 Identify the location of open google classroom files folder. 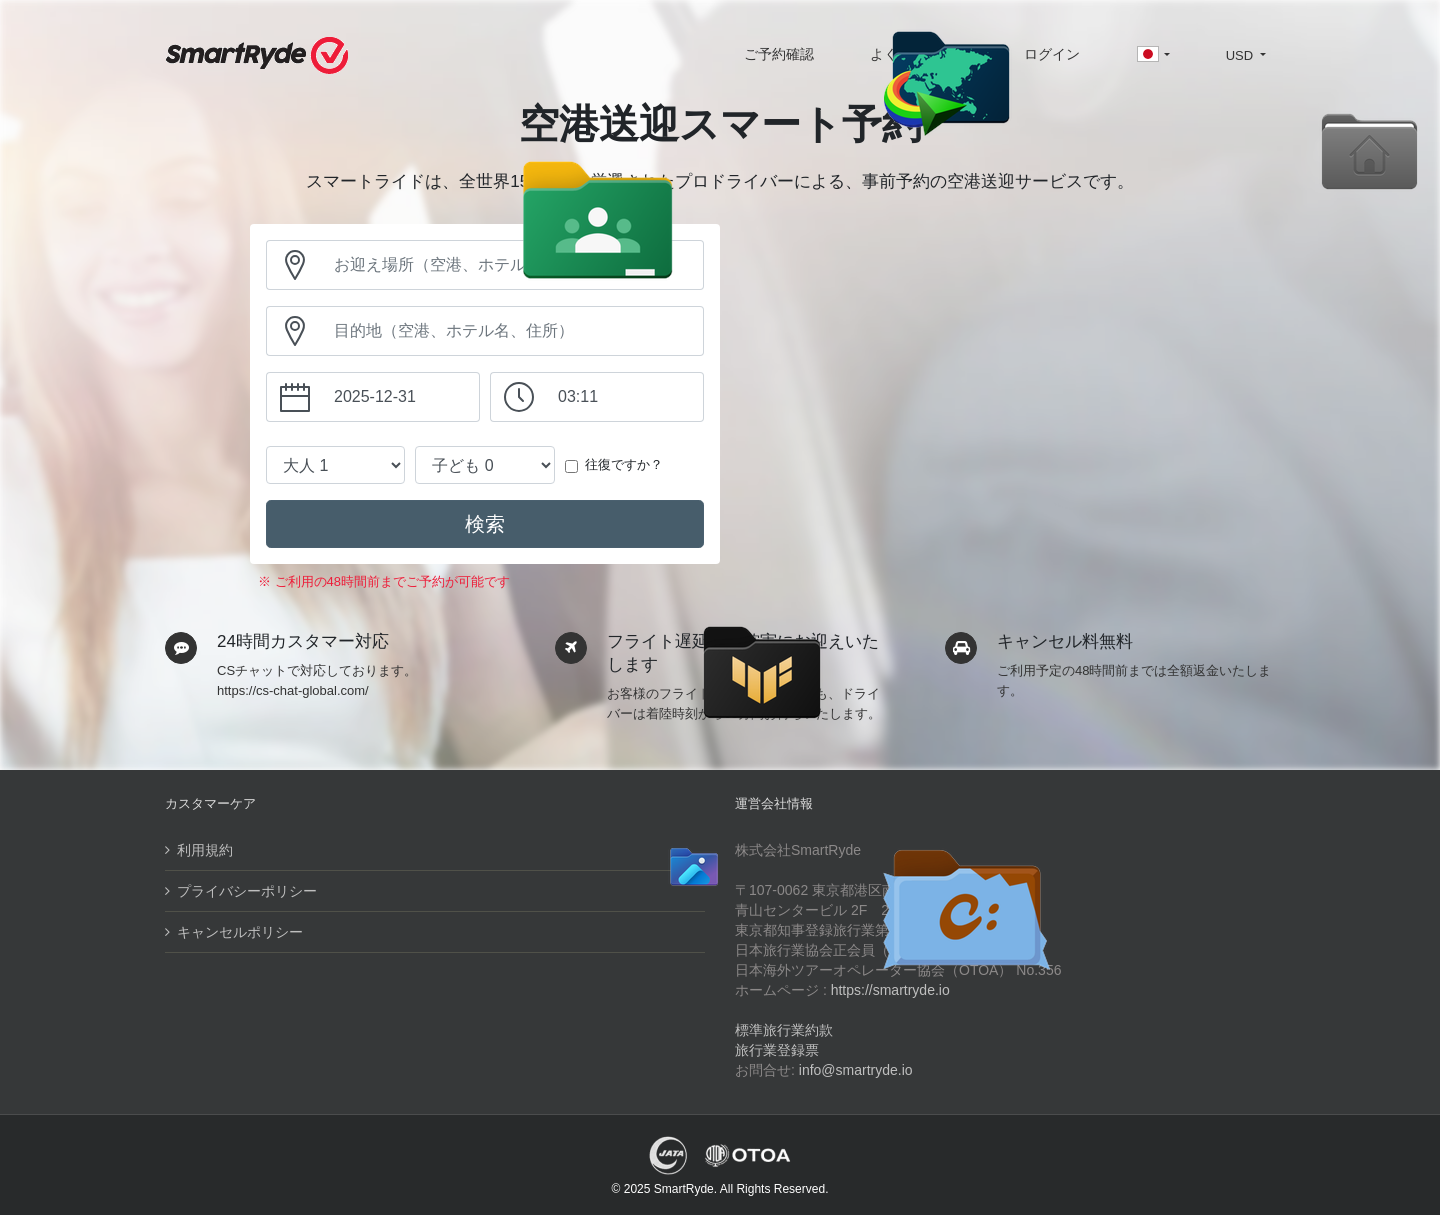
(597, 224).